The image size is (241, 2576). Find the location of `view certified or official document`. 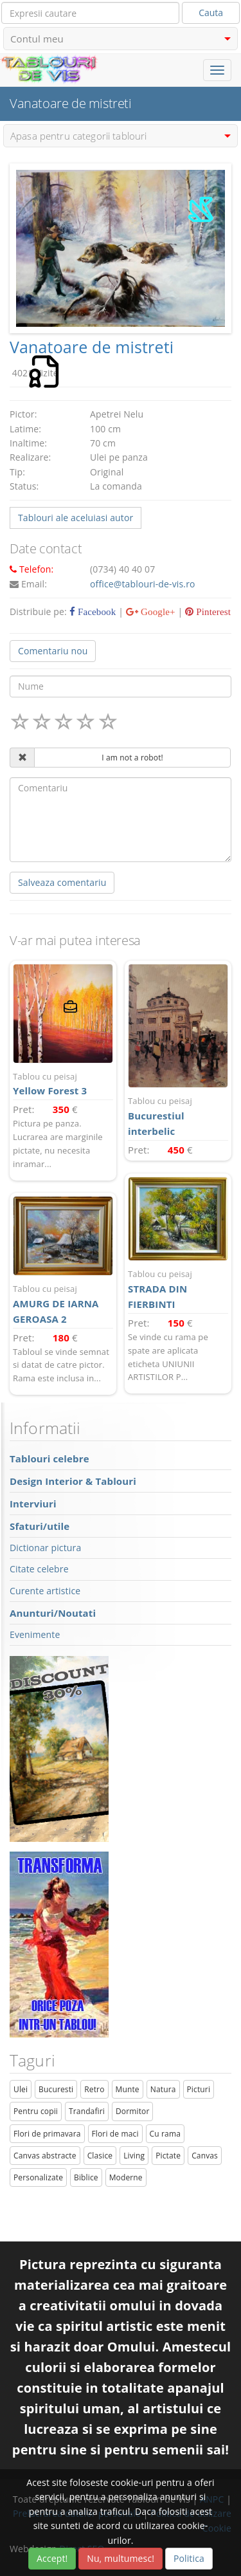

view certified or official document is located at coordinates (45, 371).